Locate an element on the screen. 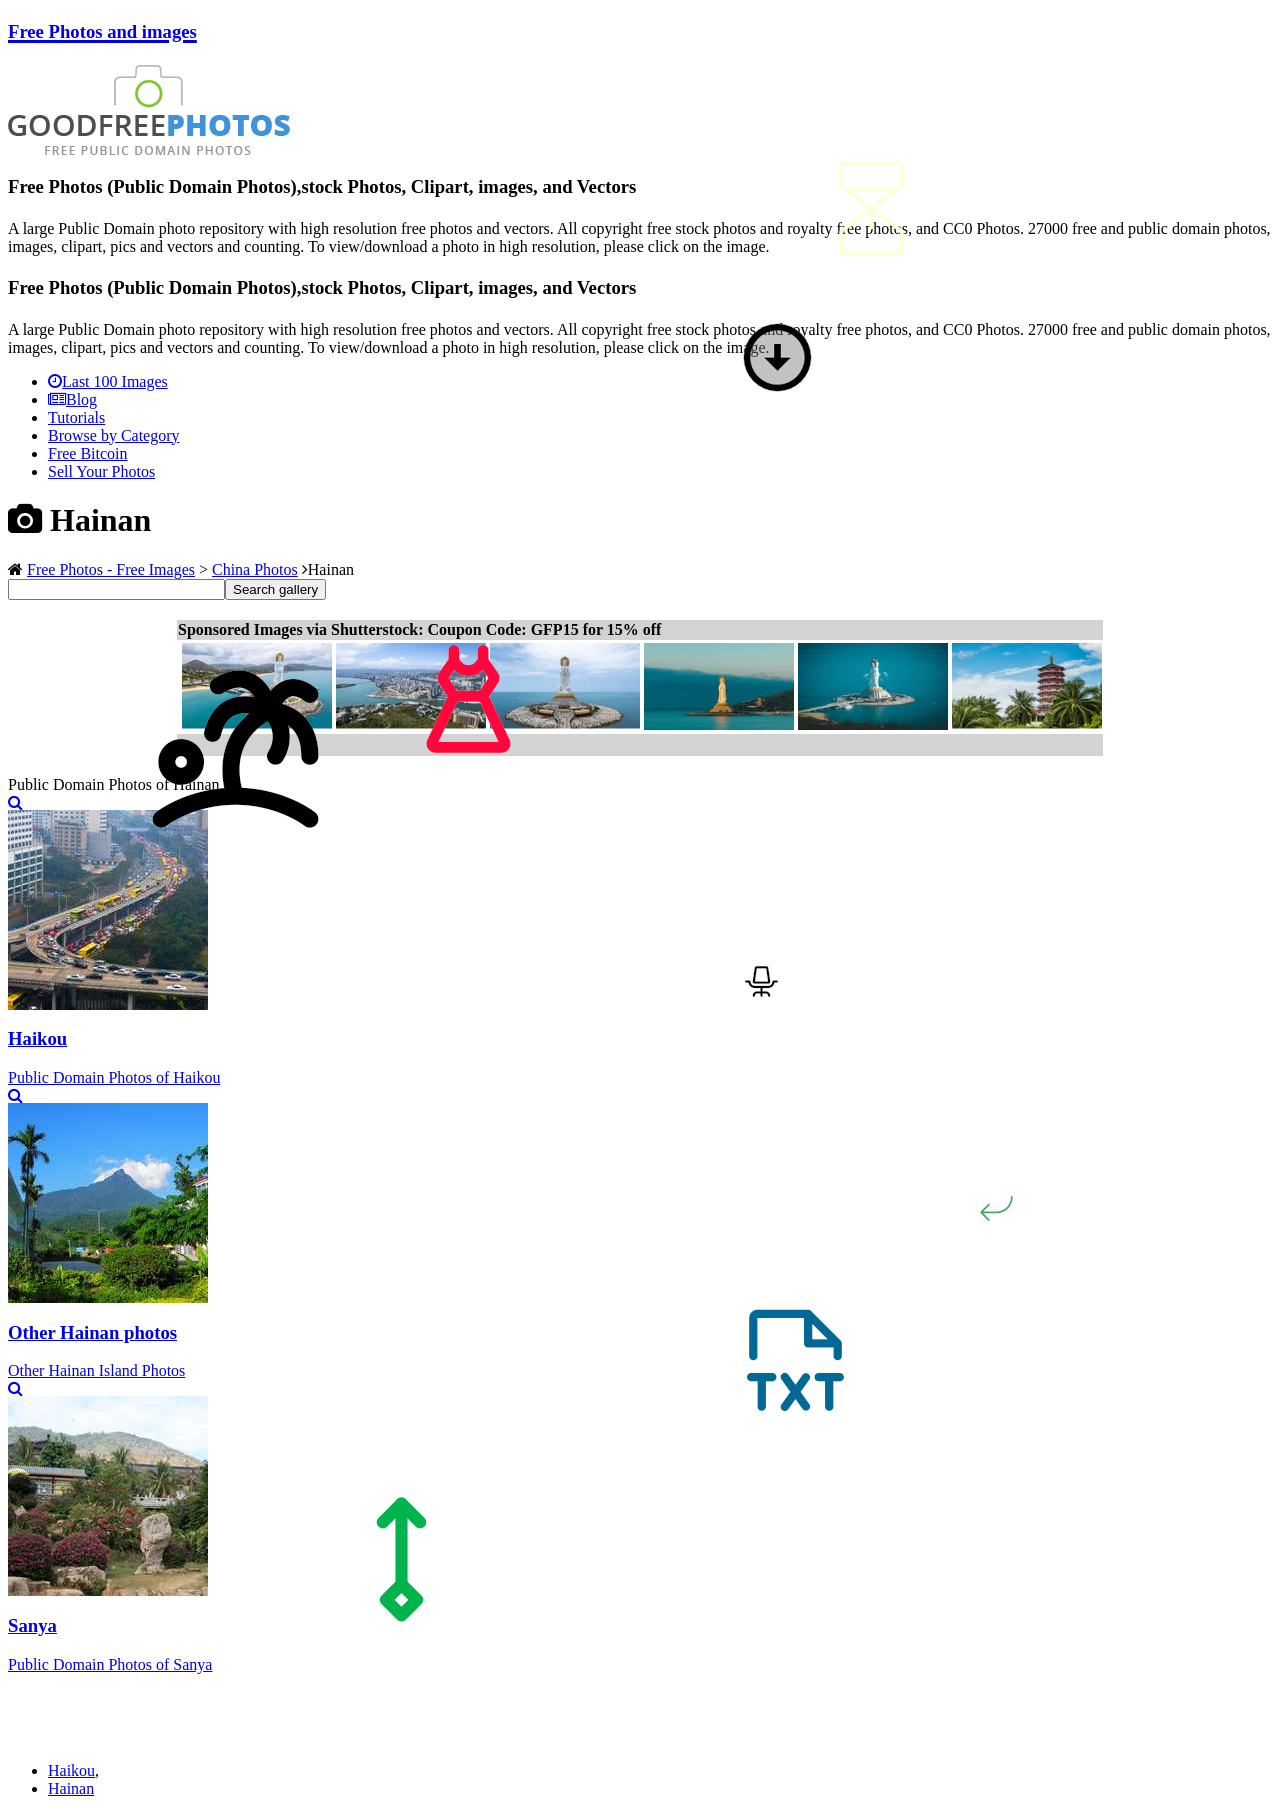 The height and width of the screenshot is (1814, 1280). open a text file is located at coordinates (795, 1364).